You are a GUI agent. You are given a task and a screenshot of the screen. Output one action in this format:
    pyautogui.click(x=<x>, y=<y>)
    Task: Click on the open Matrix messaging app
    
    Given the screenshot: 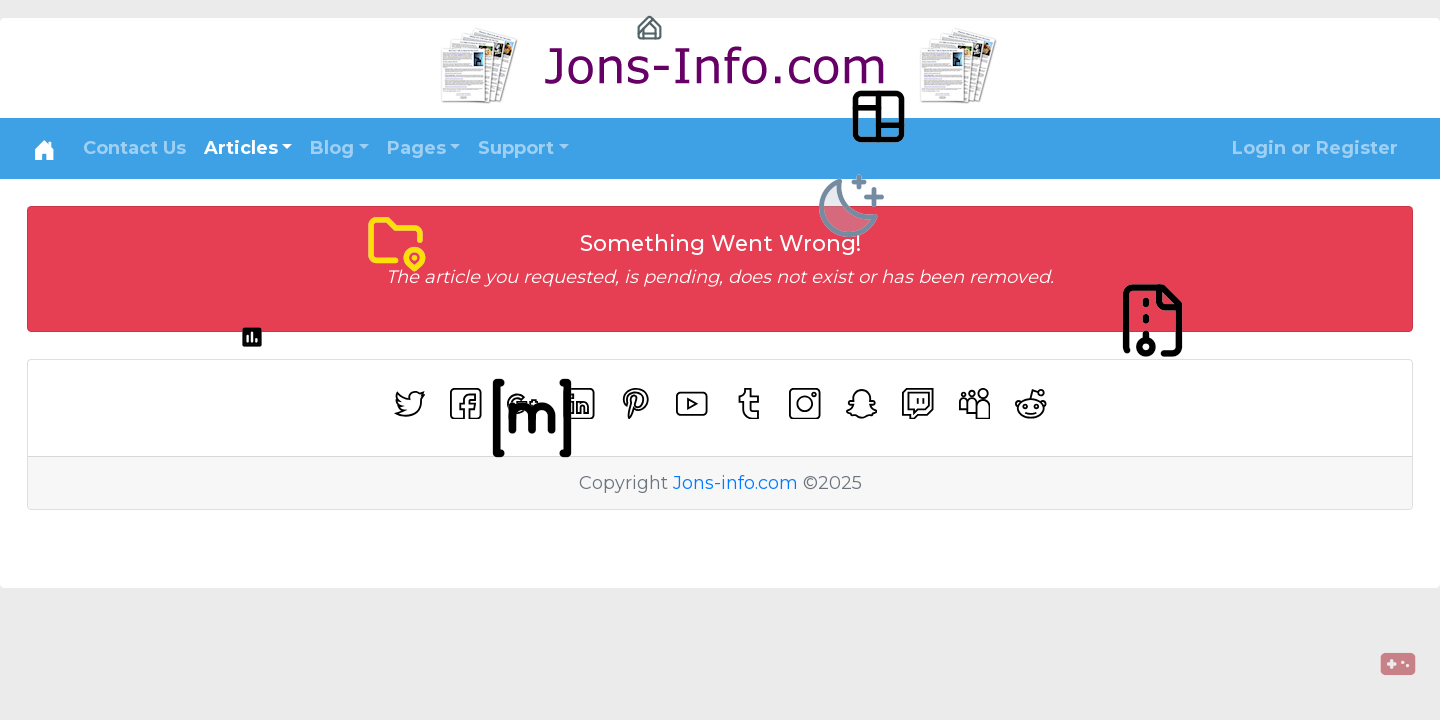 What is the action you would take?
    pyautogui.click(x=532, y=418)
    